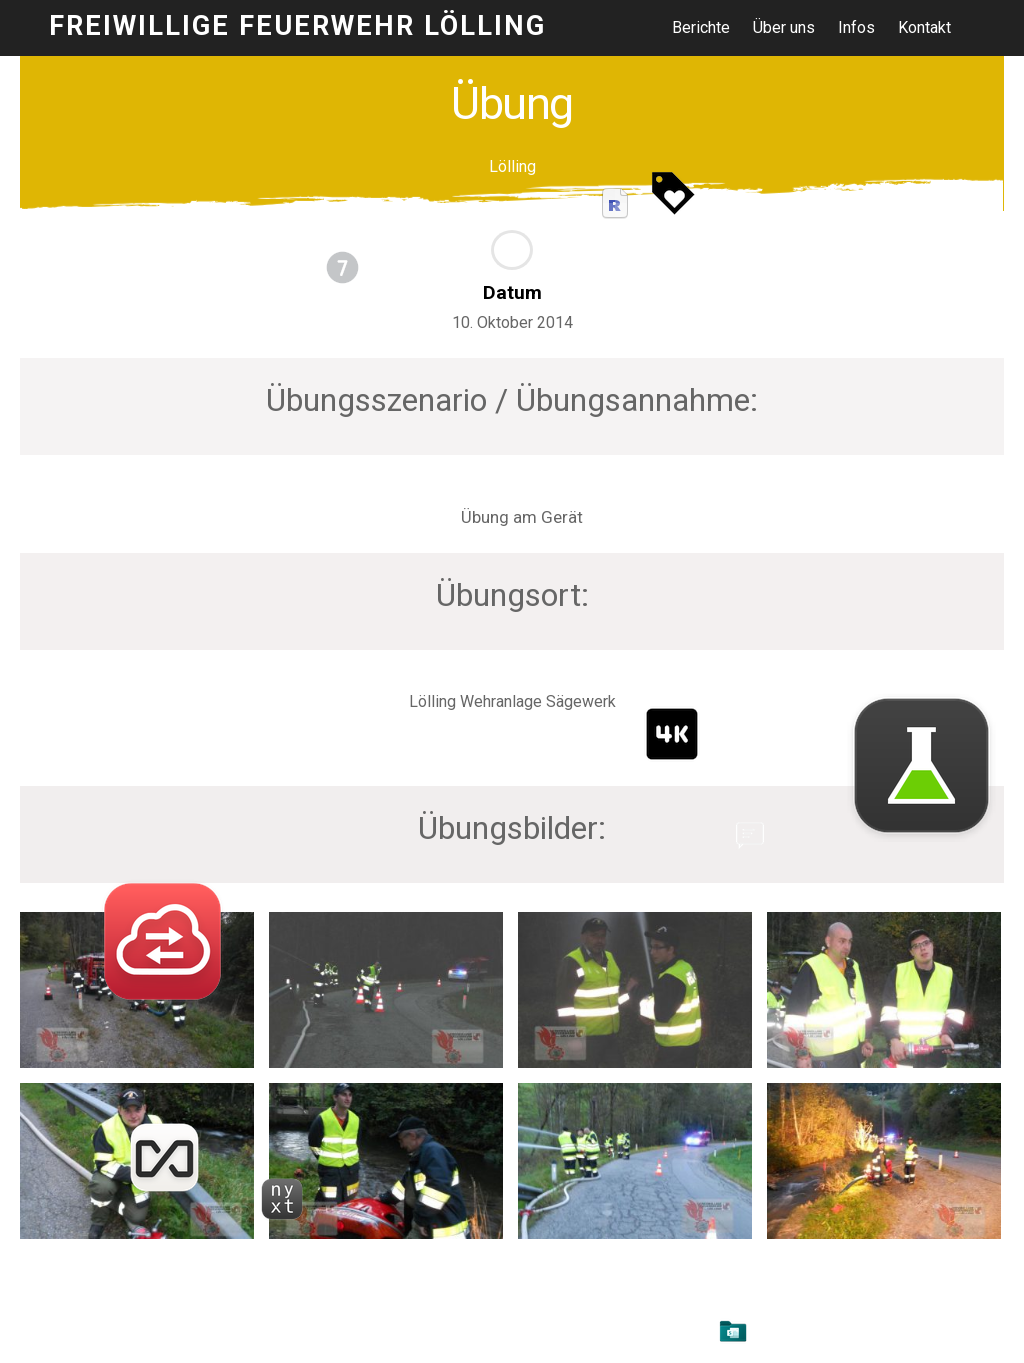 This screenshot has height=1363, width=1024. Describe the element at coordinates (672, 734) in the screenshot. I see `indicates 4K video quality is available` at that location.